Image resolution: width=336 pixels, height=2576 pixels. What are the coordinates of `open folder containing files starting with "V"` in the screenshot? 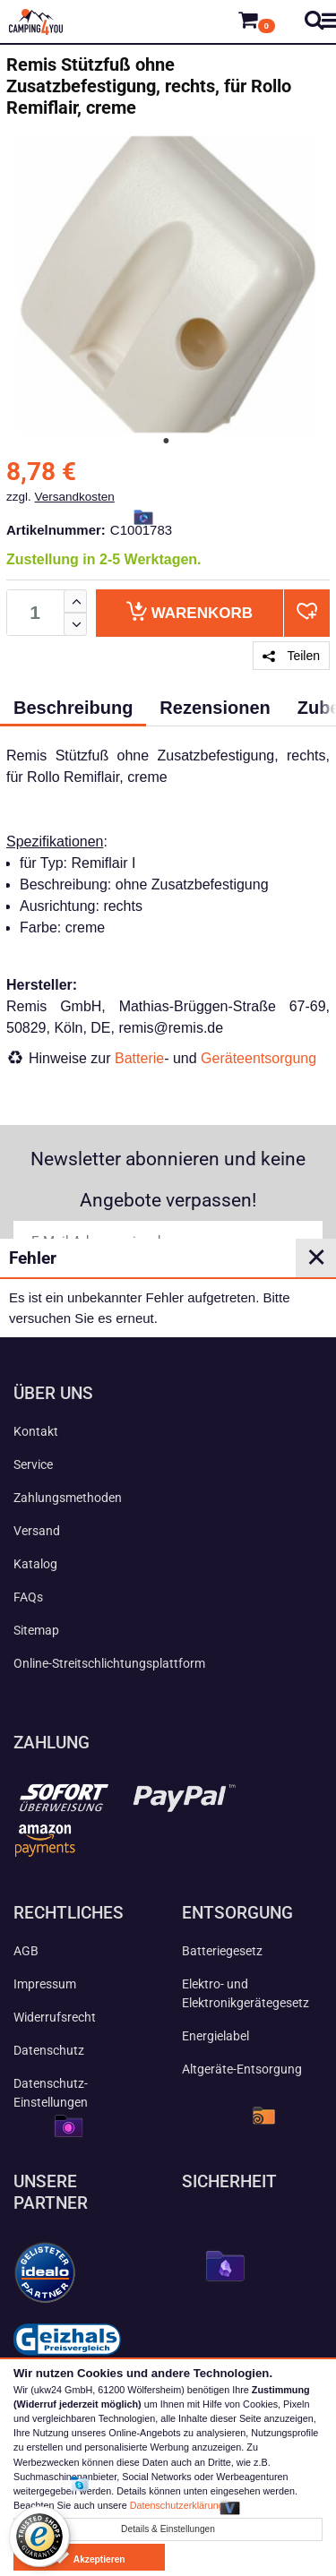 It's located at (229, 2507).